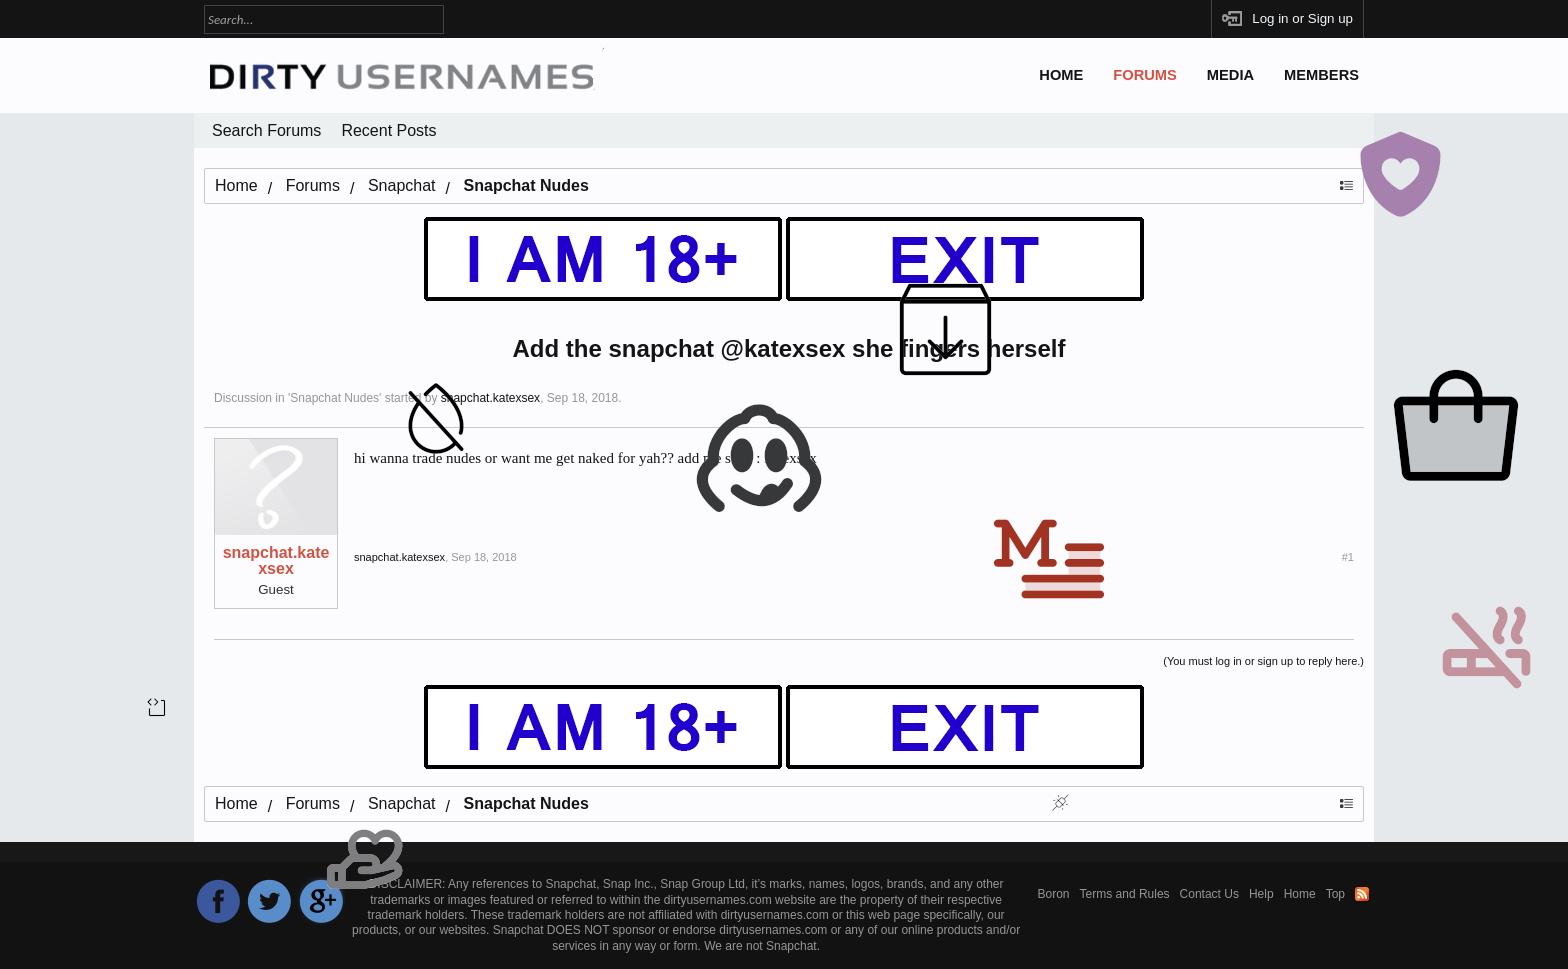 Image resolution: width=1568 pixels, height=969 pixels. What do you see at coordinates (157, 708) in the screenshot?
I see `insert a code block` at bounding box center [157, 708].